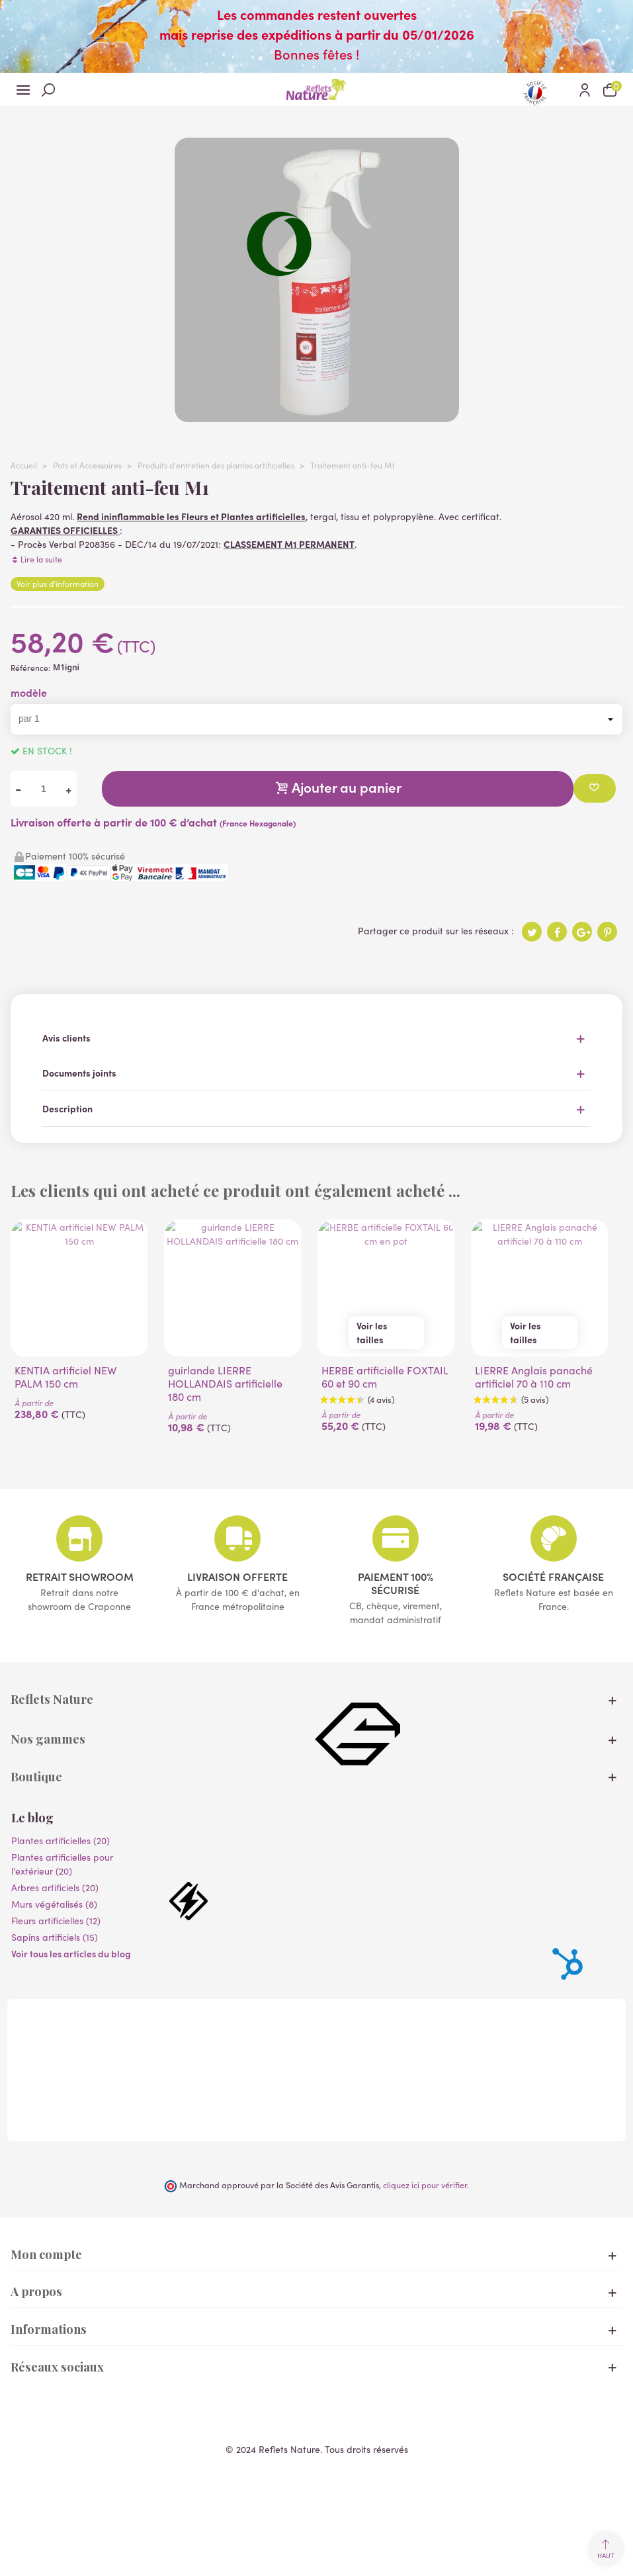 This screenshot has height=2576, width=633. What do you see at coordinates (568, 1964) in the screenshot?
I see `open HubSpot CRM platform` at bounding box center [568, 1964].